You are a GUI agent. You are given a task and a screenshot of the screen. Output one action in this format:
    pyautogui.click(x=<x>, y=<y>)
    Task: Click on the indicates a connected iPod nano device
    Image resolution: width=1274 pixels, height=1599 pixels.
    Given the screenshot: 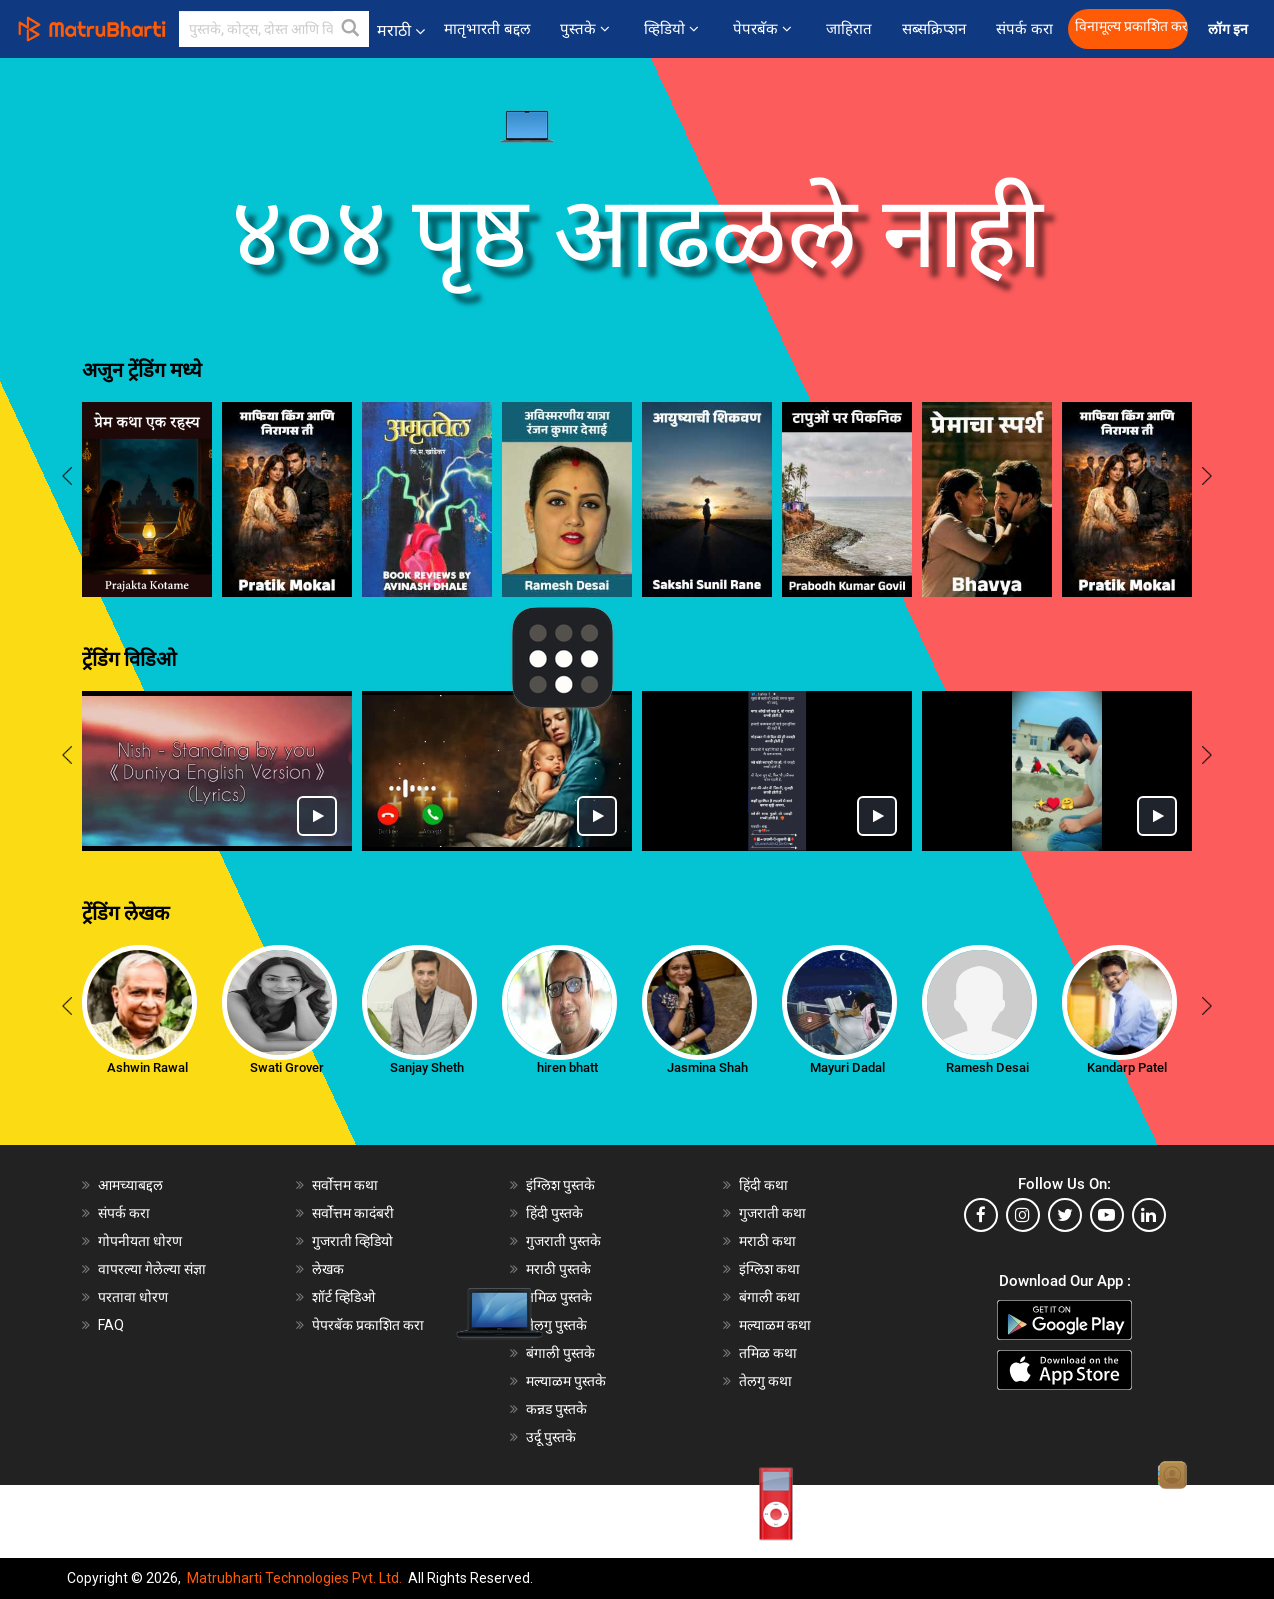 What is the action you would take?
    pyautogui.click(x=776, y=1504)
    